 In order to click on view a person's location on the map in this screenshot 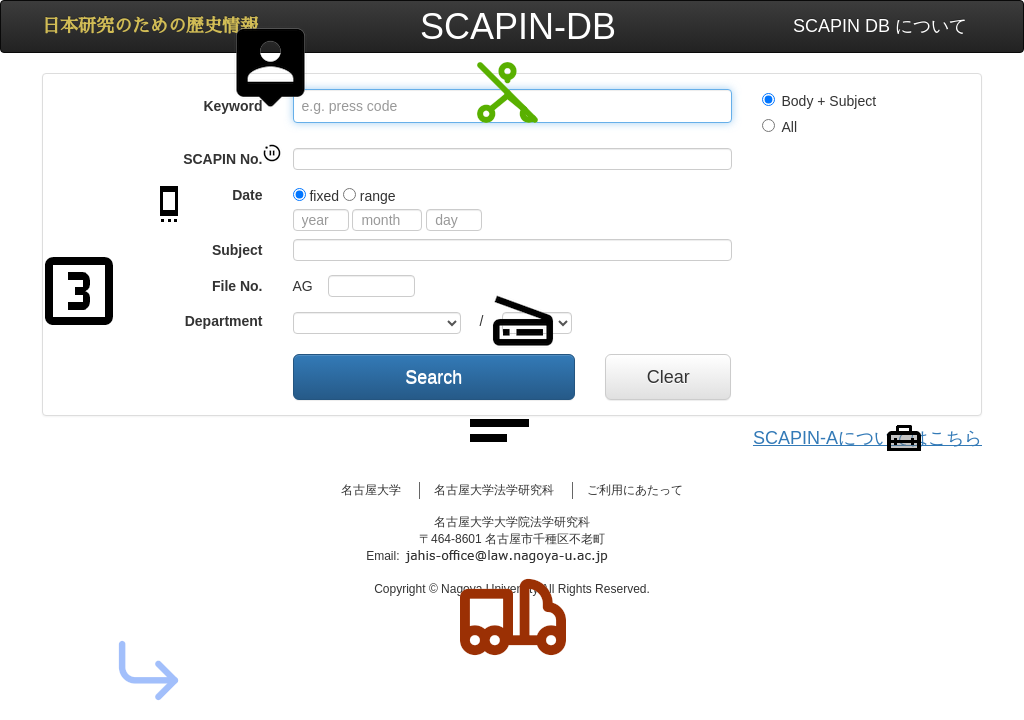, I will do `click(270, 66)`.